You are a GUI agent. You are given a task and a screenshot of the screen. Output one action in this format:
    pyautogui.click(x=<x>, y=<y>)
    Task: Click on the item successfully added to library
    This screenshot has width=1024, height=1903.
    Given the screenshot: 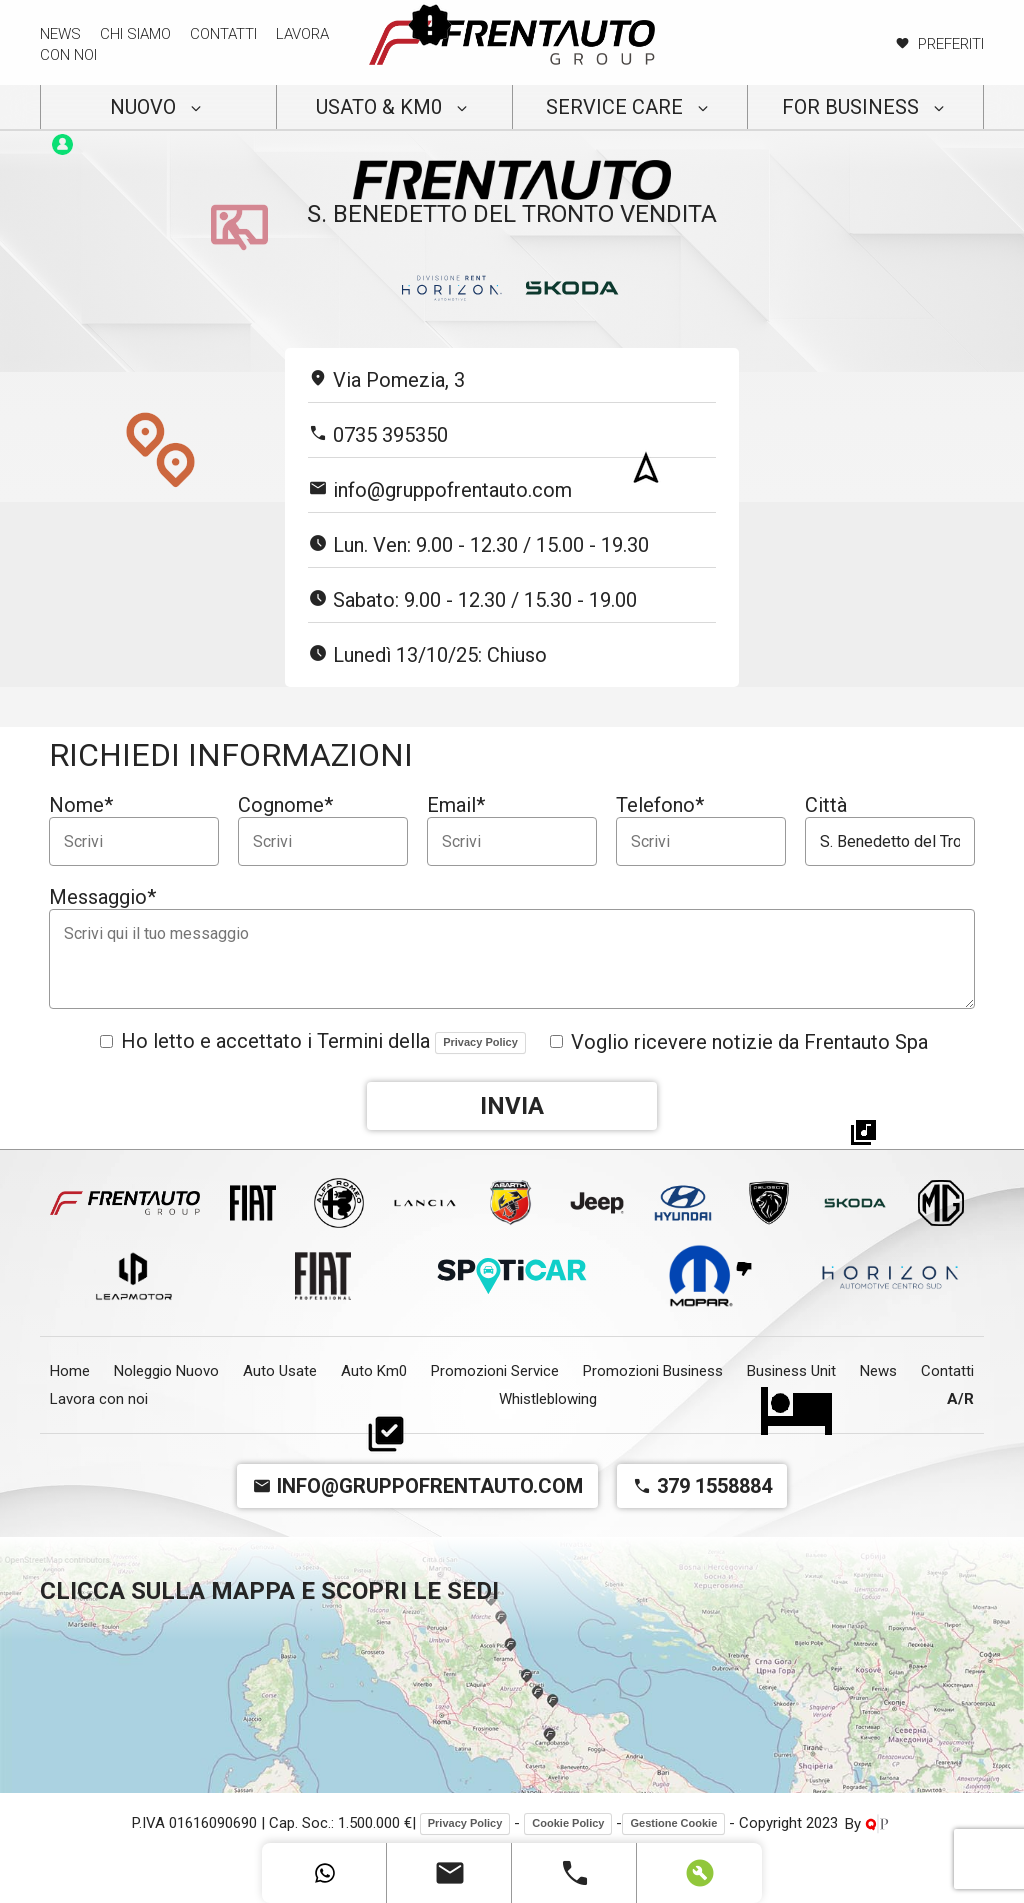 What is the action you would take?
    pyautogui.click(x=386, y=1434)
    